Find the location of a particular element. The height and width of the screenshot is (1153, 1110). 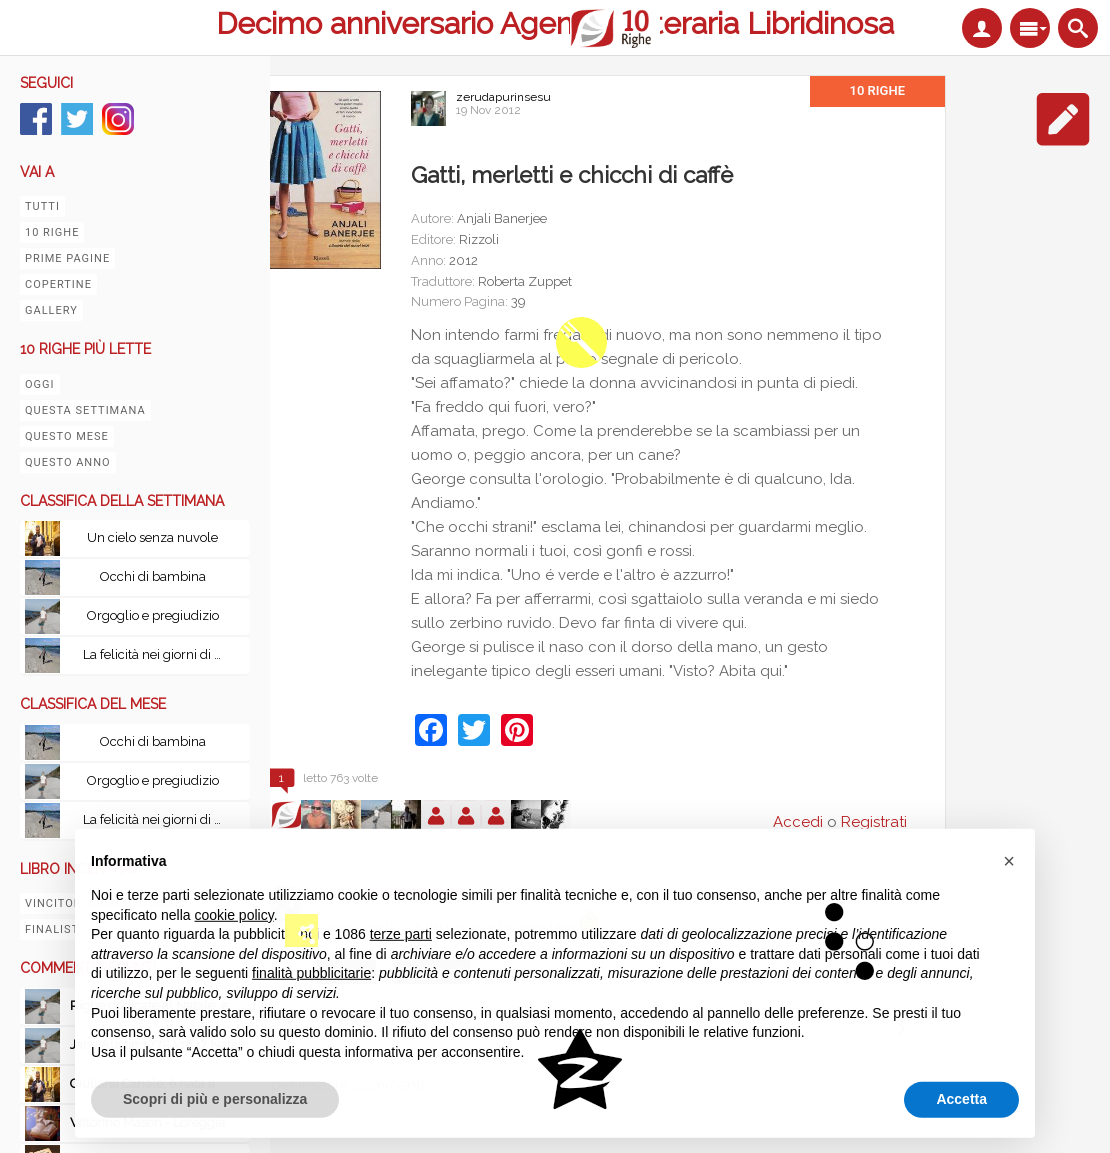

cytoscape.js library logo is located at coordinates (301, 930).